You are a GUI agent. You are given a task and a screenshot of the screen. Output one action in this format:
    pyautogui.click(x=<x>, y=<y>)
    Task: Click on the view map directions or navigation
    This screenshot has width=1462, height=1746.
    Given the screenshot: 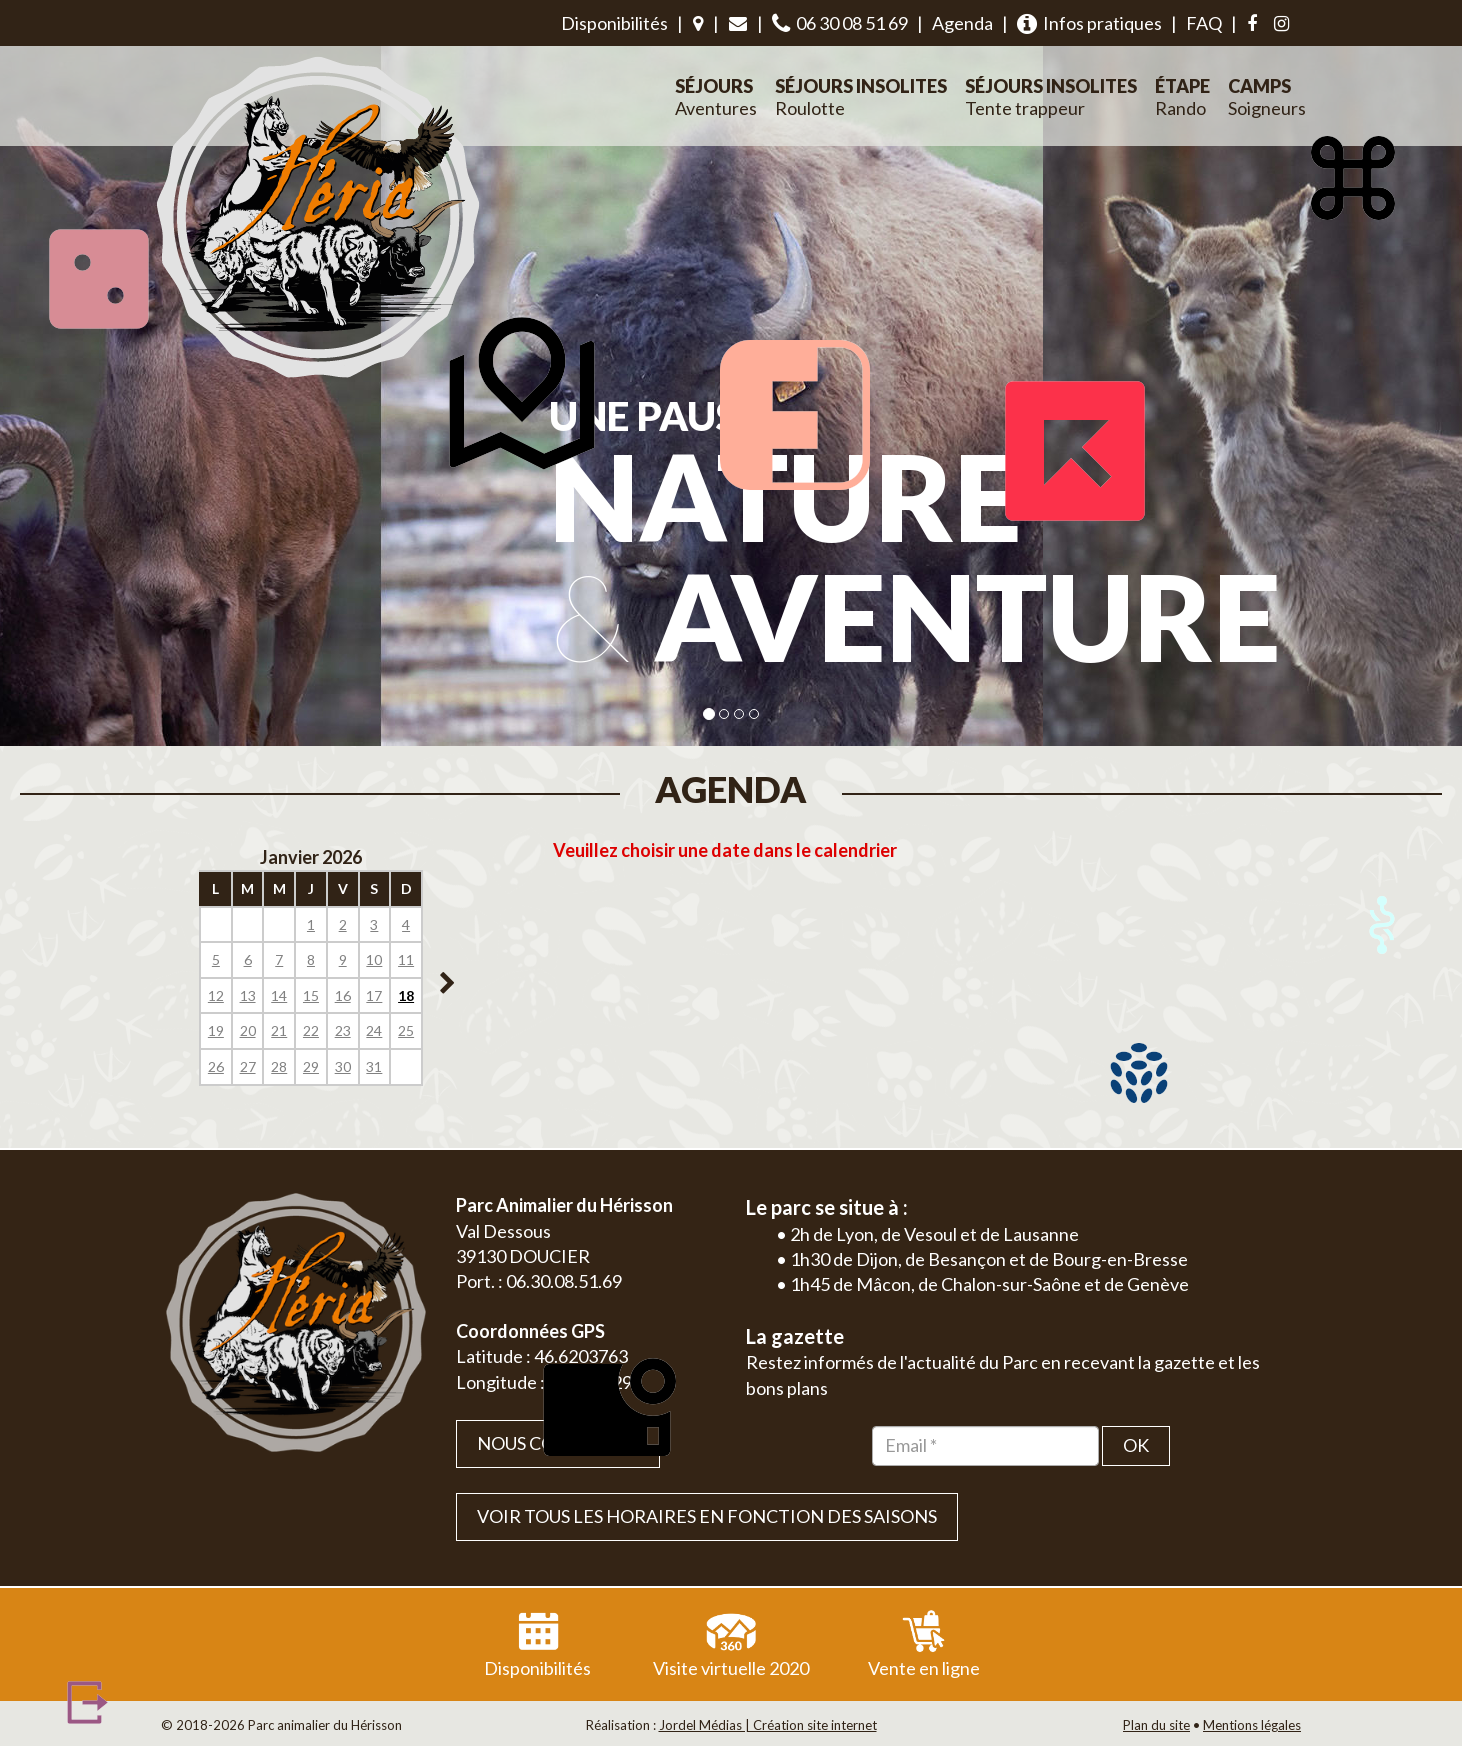 What is the action you would take?
    pyautogui.click(x=522, y=397)
    